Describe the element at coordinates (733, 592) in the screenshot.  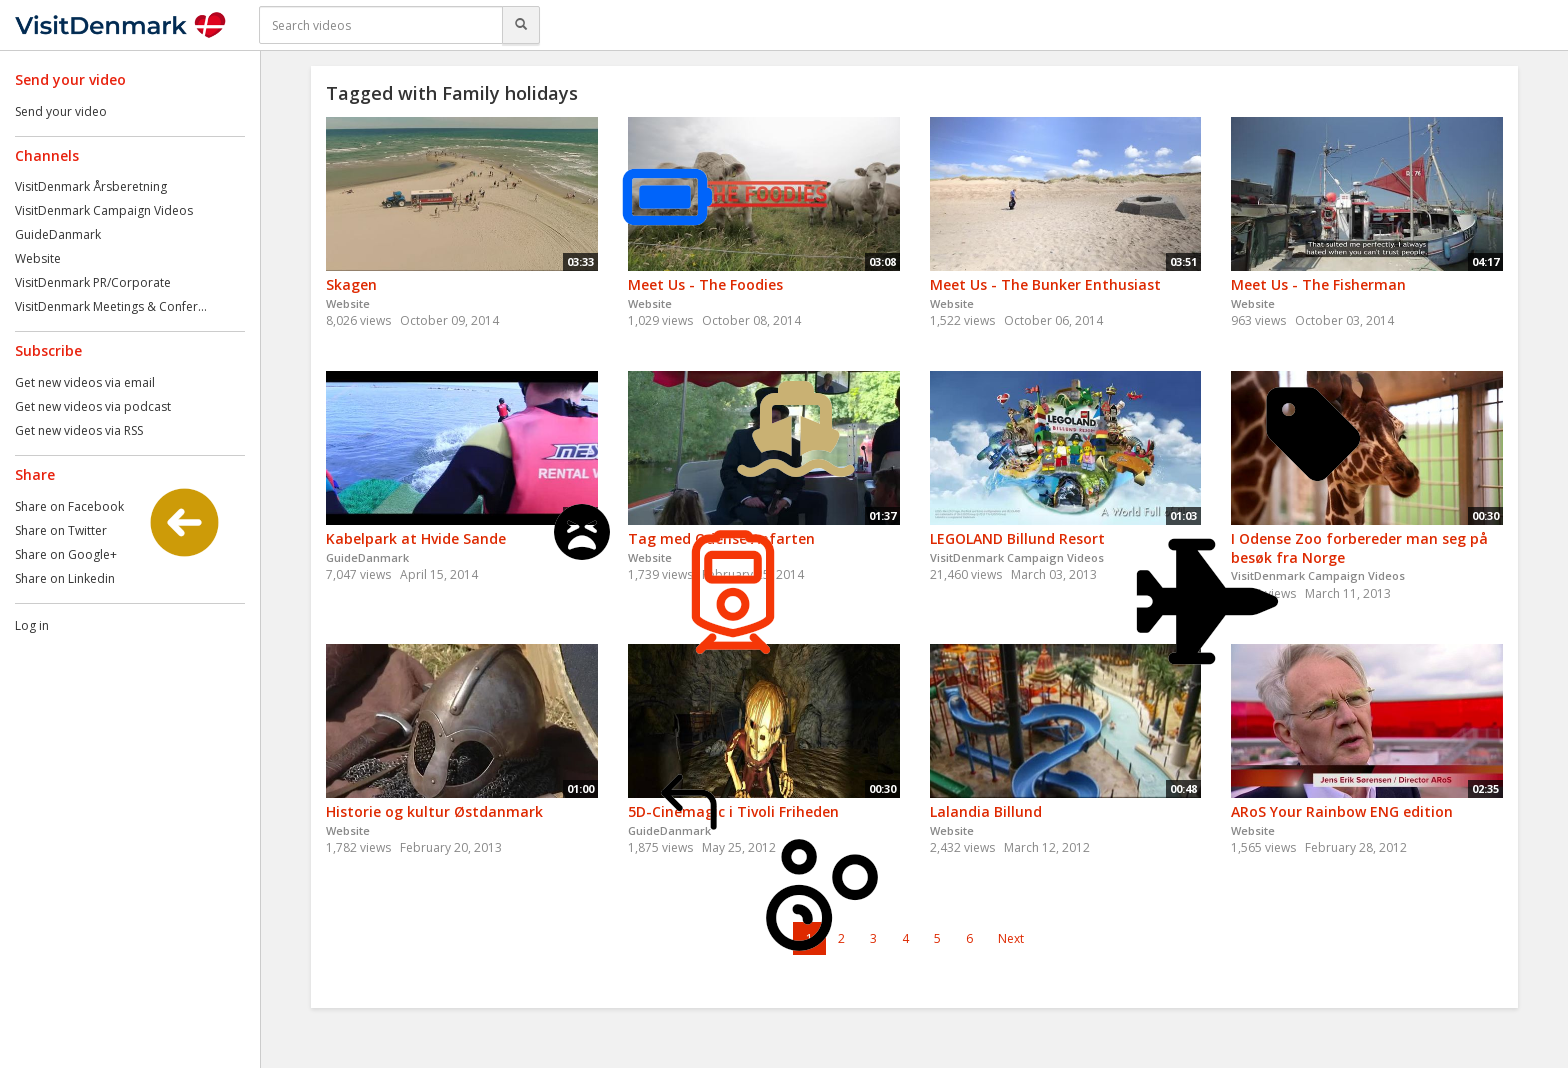
I see `view train schedules or routes` at that location.